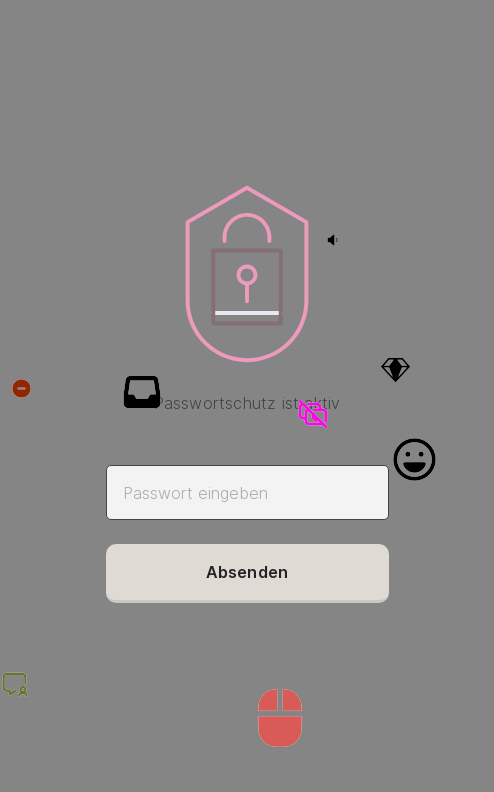 The image size is (494, 792). I want to click on view message from a specific user, so click(14, 683).